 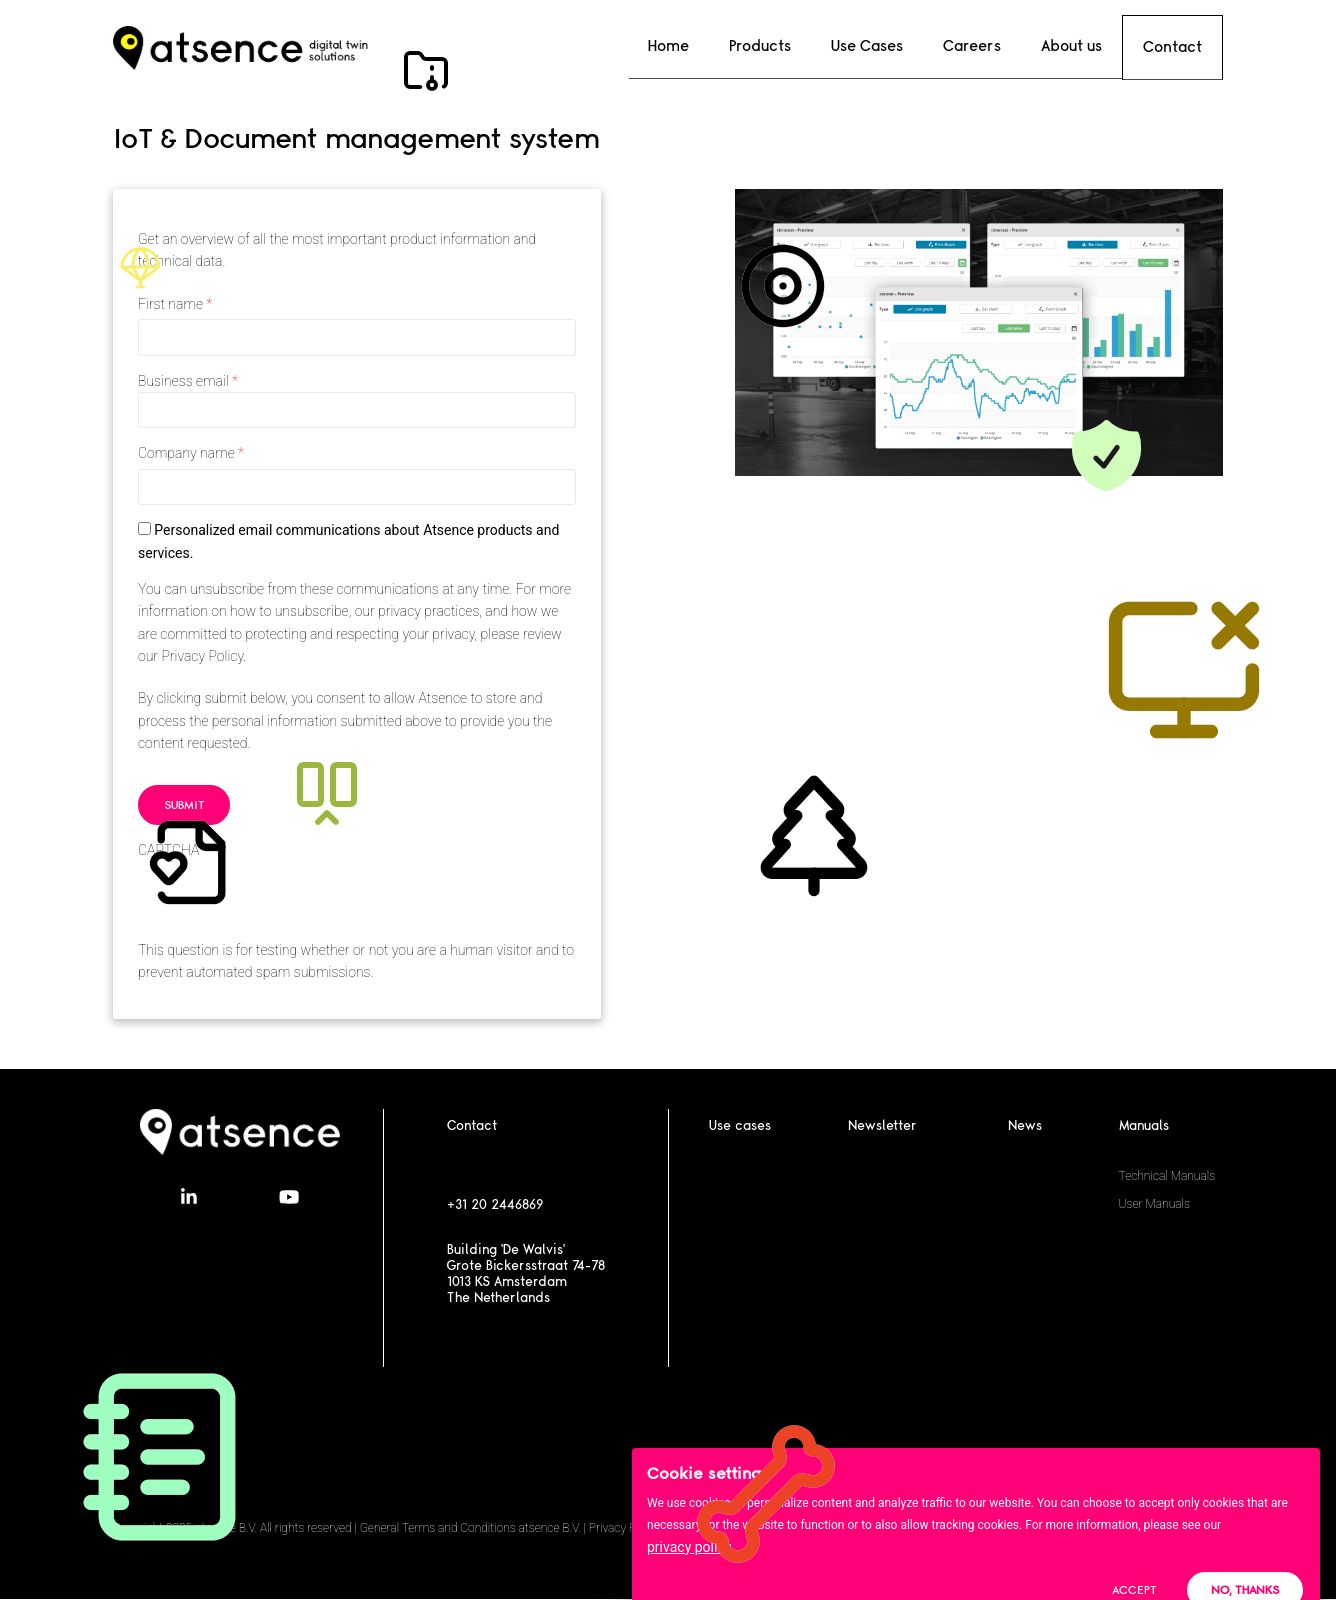 What do you see at coordinates (327, 792) in the screenshot?
I see `align items to bottom edge` at bounding box center [327, 792].